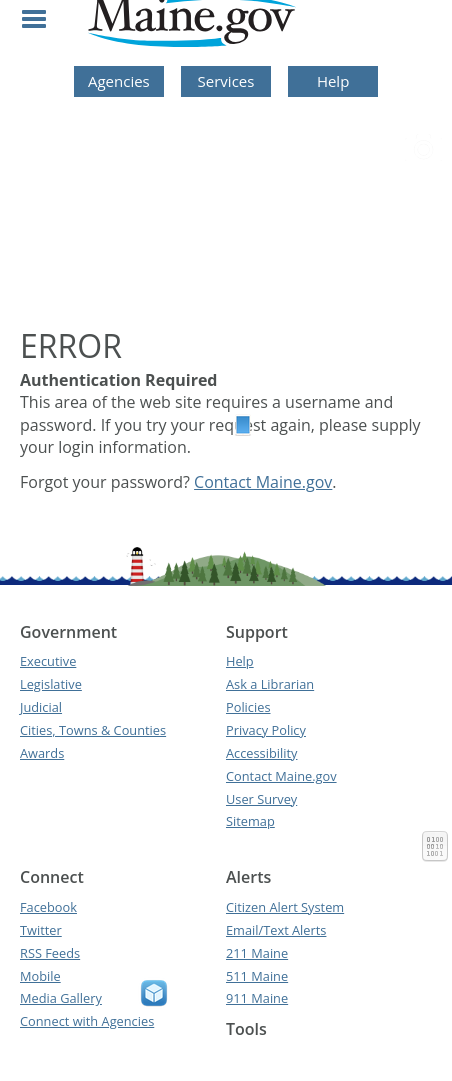 The height and width of the screenshot is (1081, 452). Describe the element at coordinates (435, 846) in the screenshot. I see `indicates a binary or raw data file` at that location.